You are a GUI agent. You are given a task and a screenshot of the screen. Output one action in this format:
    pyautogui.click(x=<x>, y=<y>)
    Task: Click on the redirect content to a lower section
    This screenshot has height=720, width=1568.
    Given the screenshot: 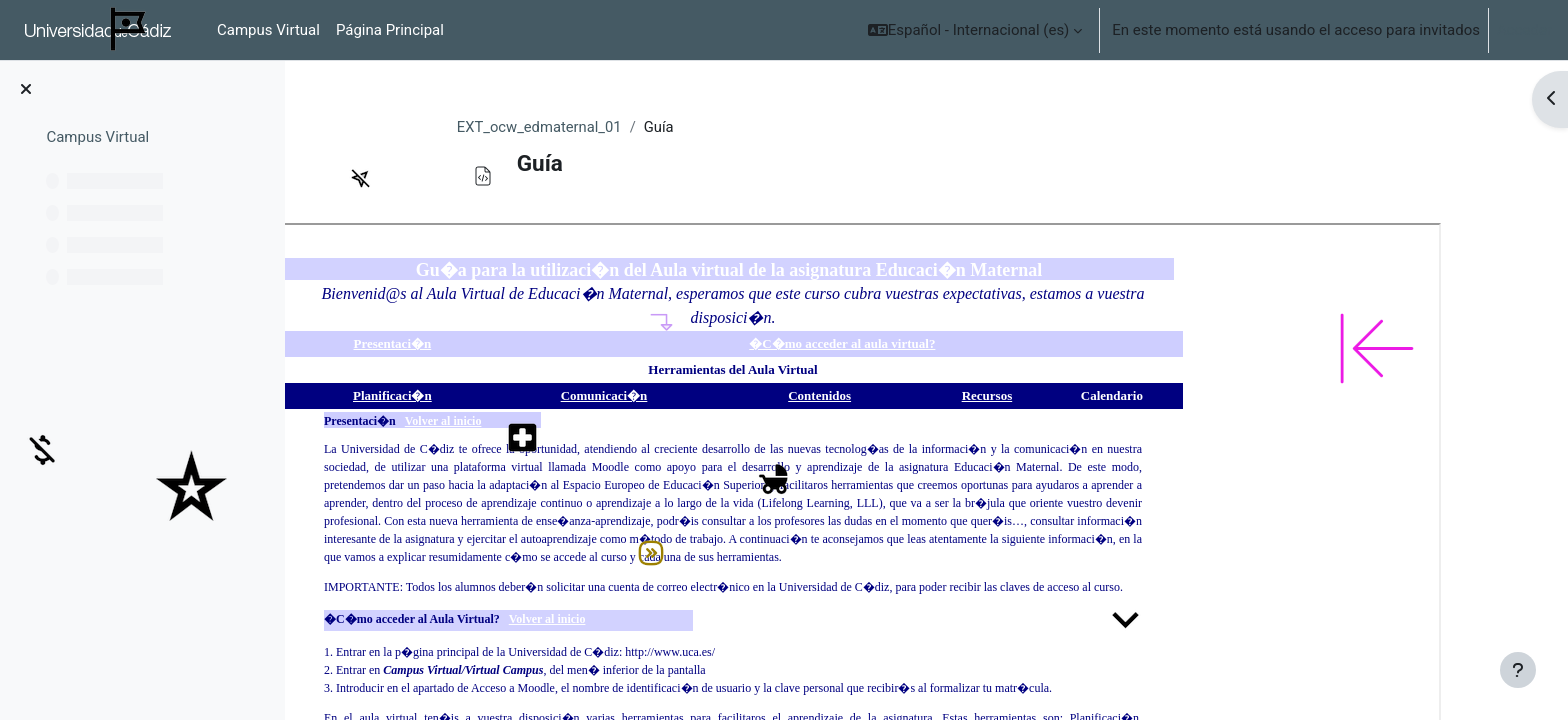 What is the action you would take?
    pyautogui.click(x=661, y=321)
    